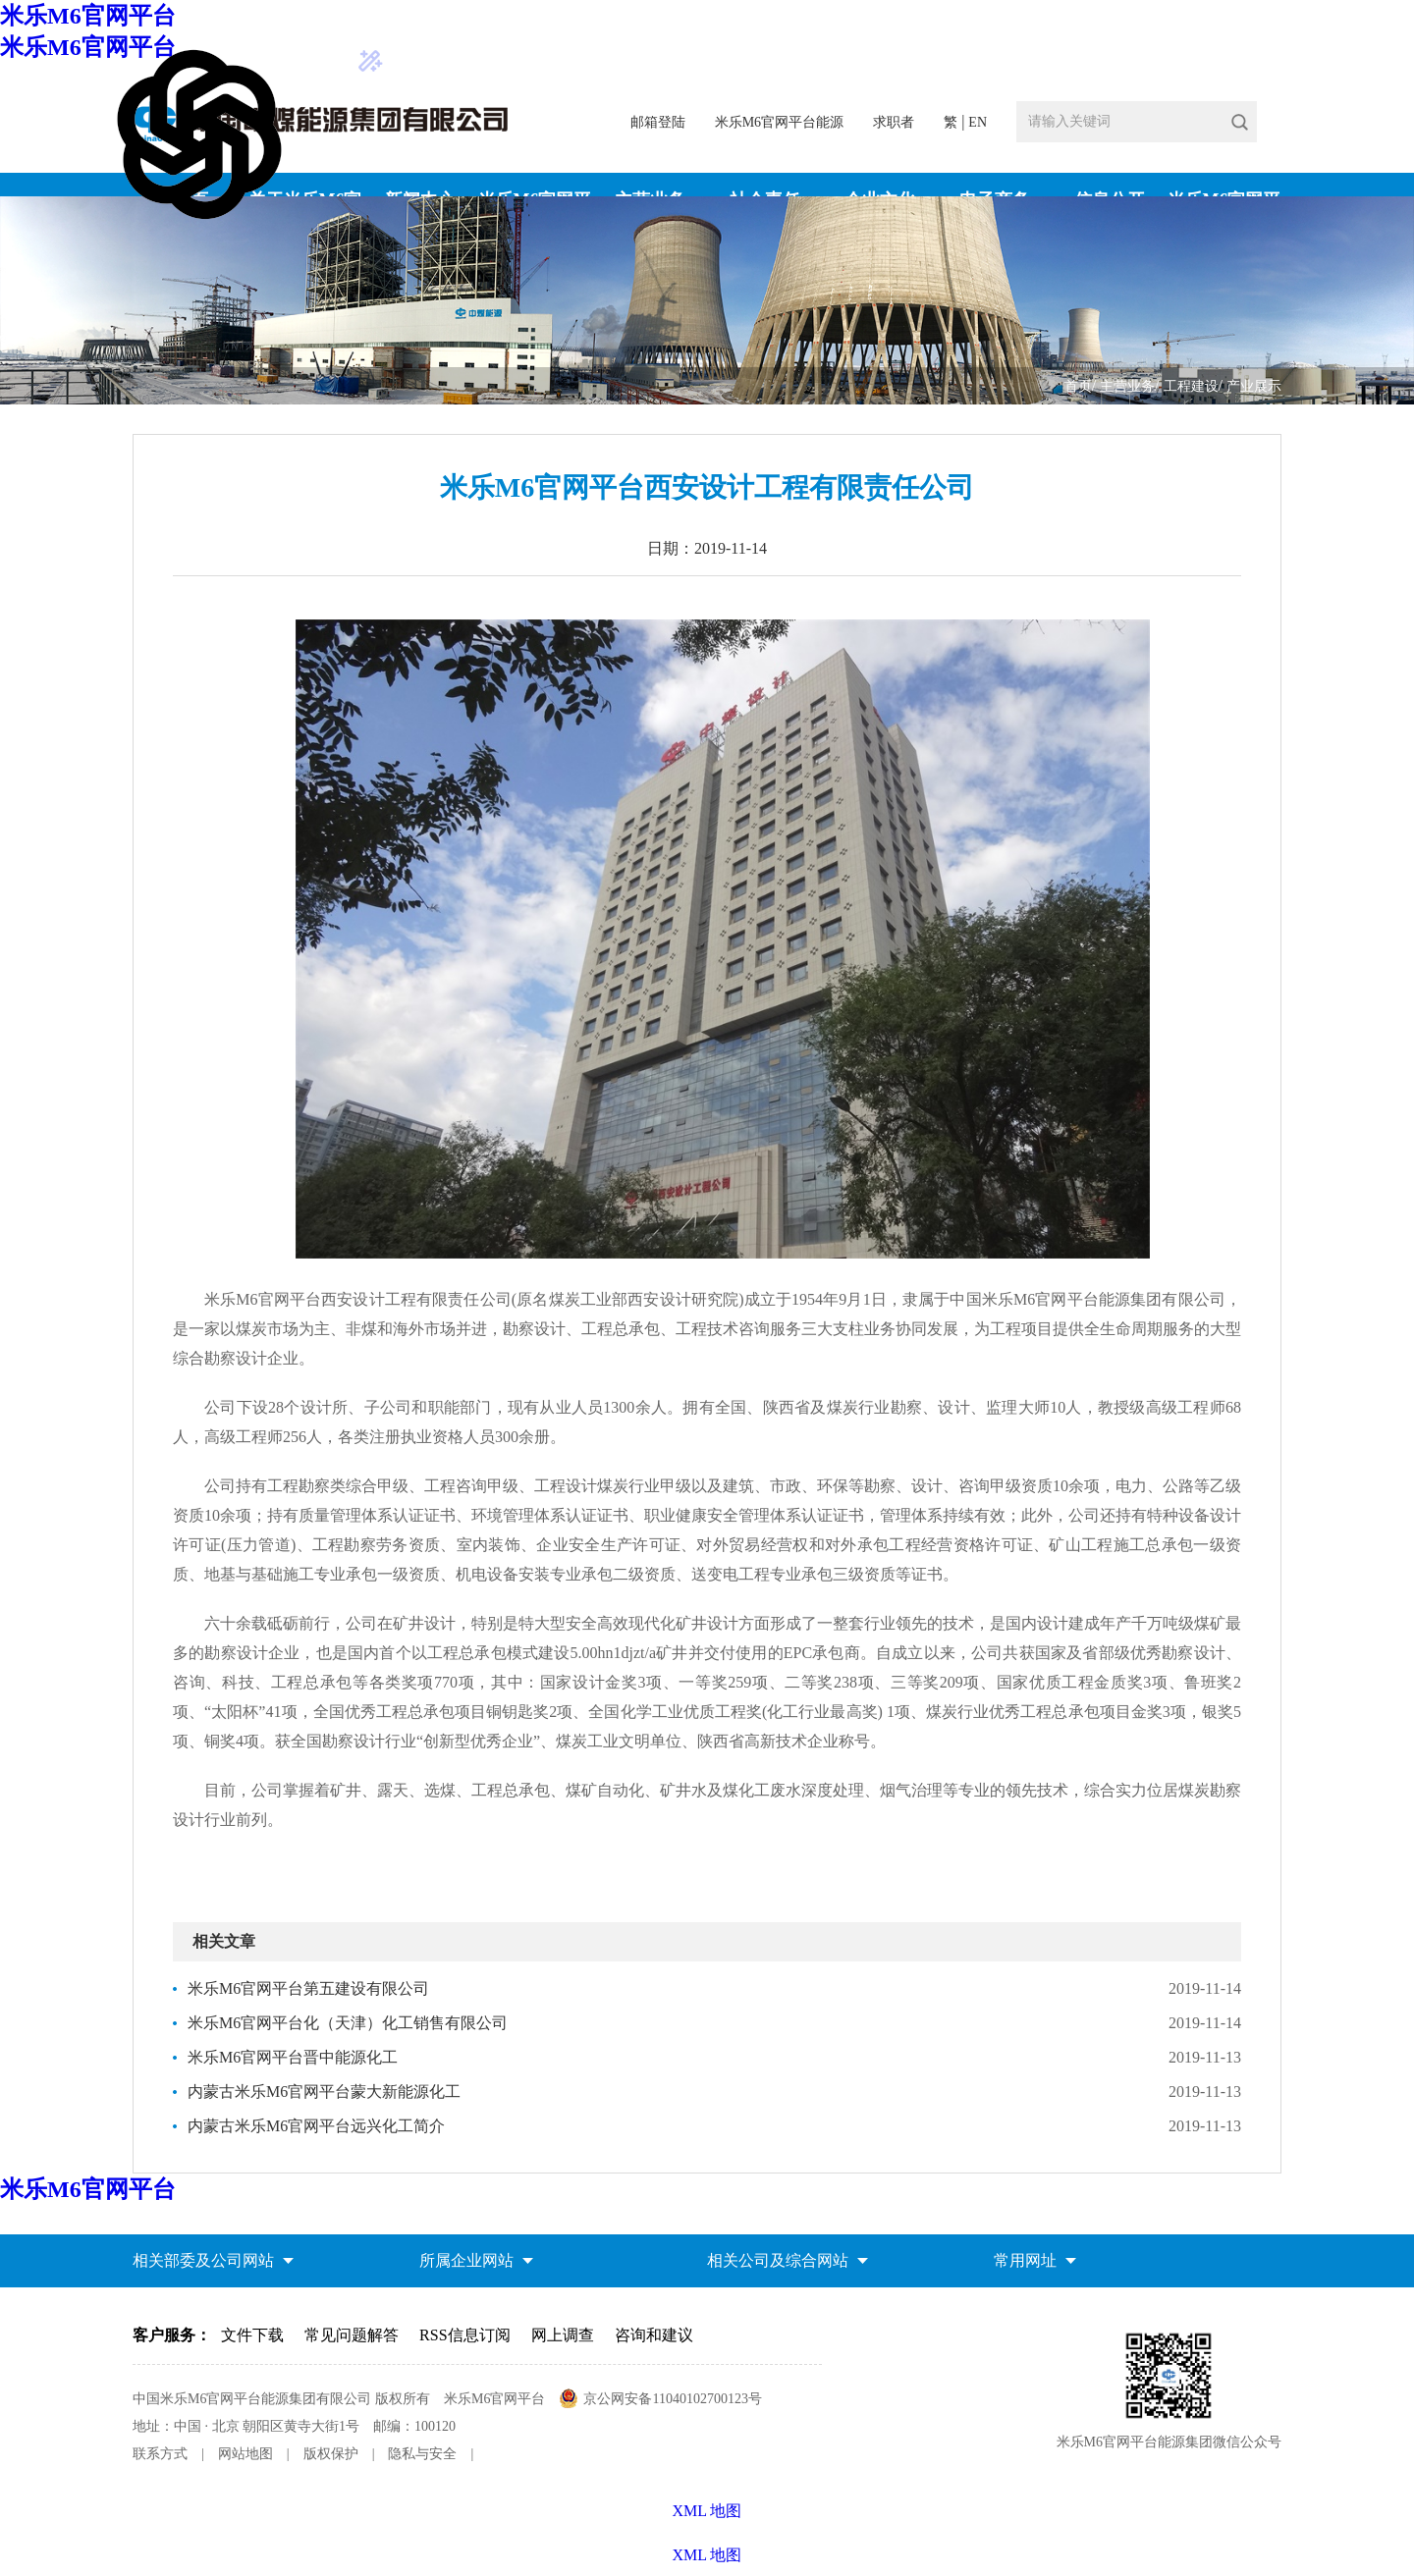  I want to click on apply auto-enhance or smart adjustments, so click(369, 61).